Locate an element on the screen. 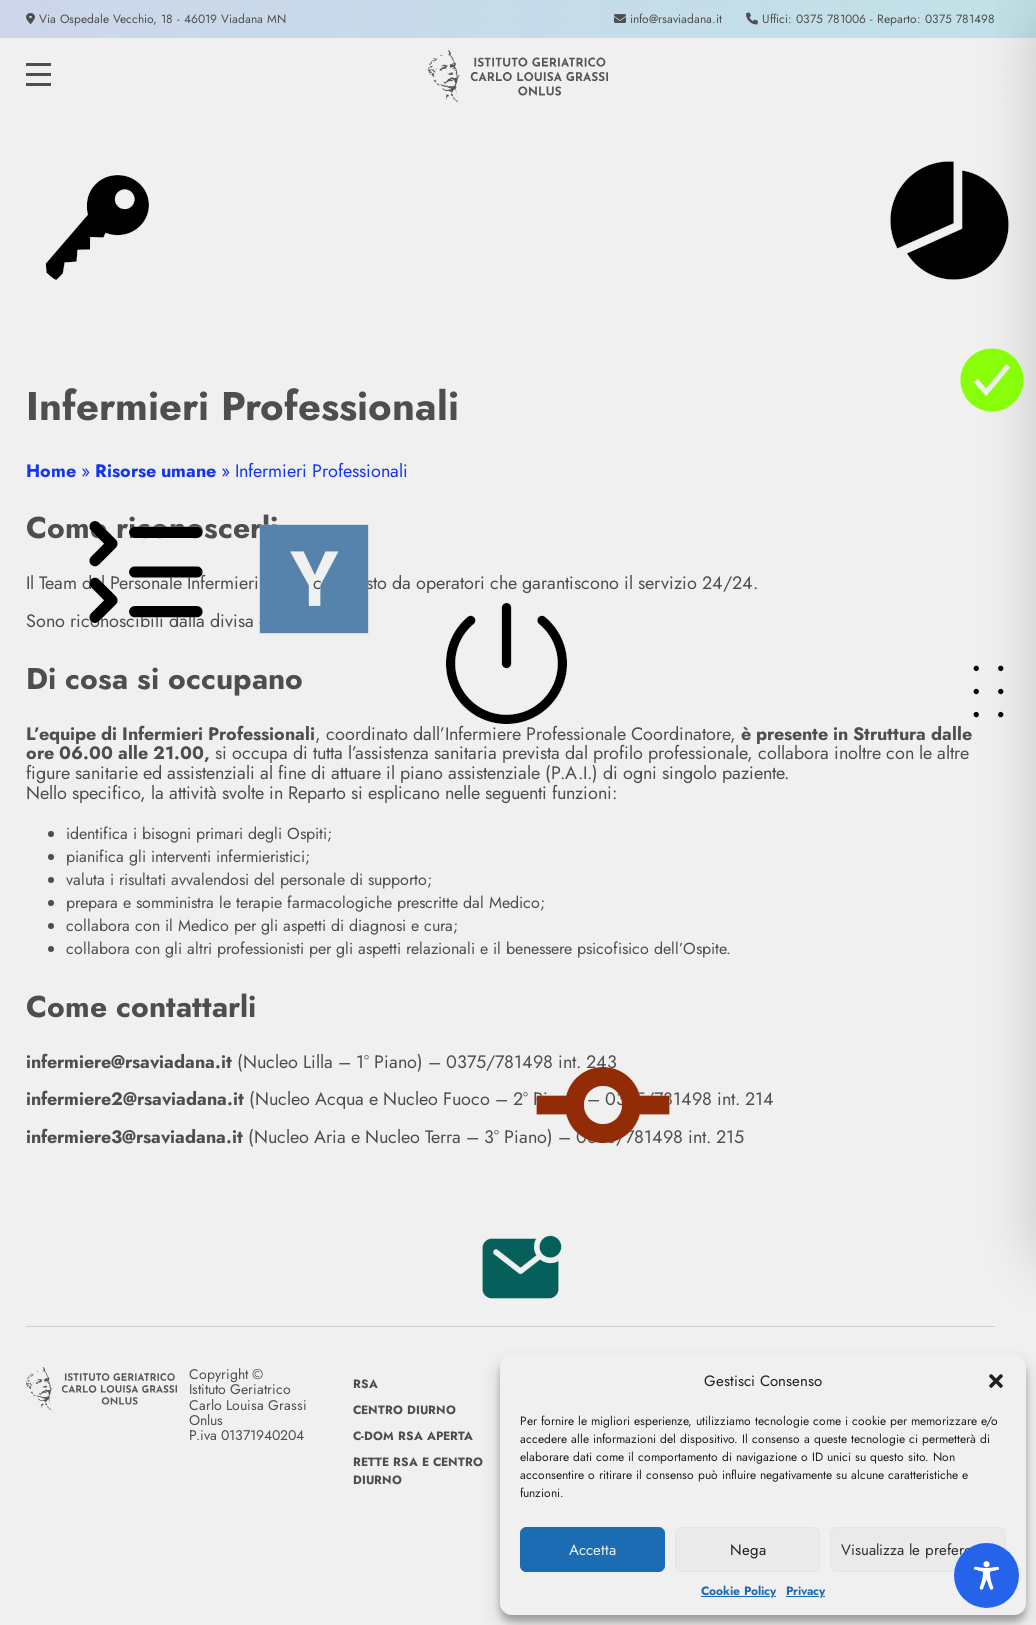  view commit details in version control is located at coordinates (603, 1105).